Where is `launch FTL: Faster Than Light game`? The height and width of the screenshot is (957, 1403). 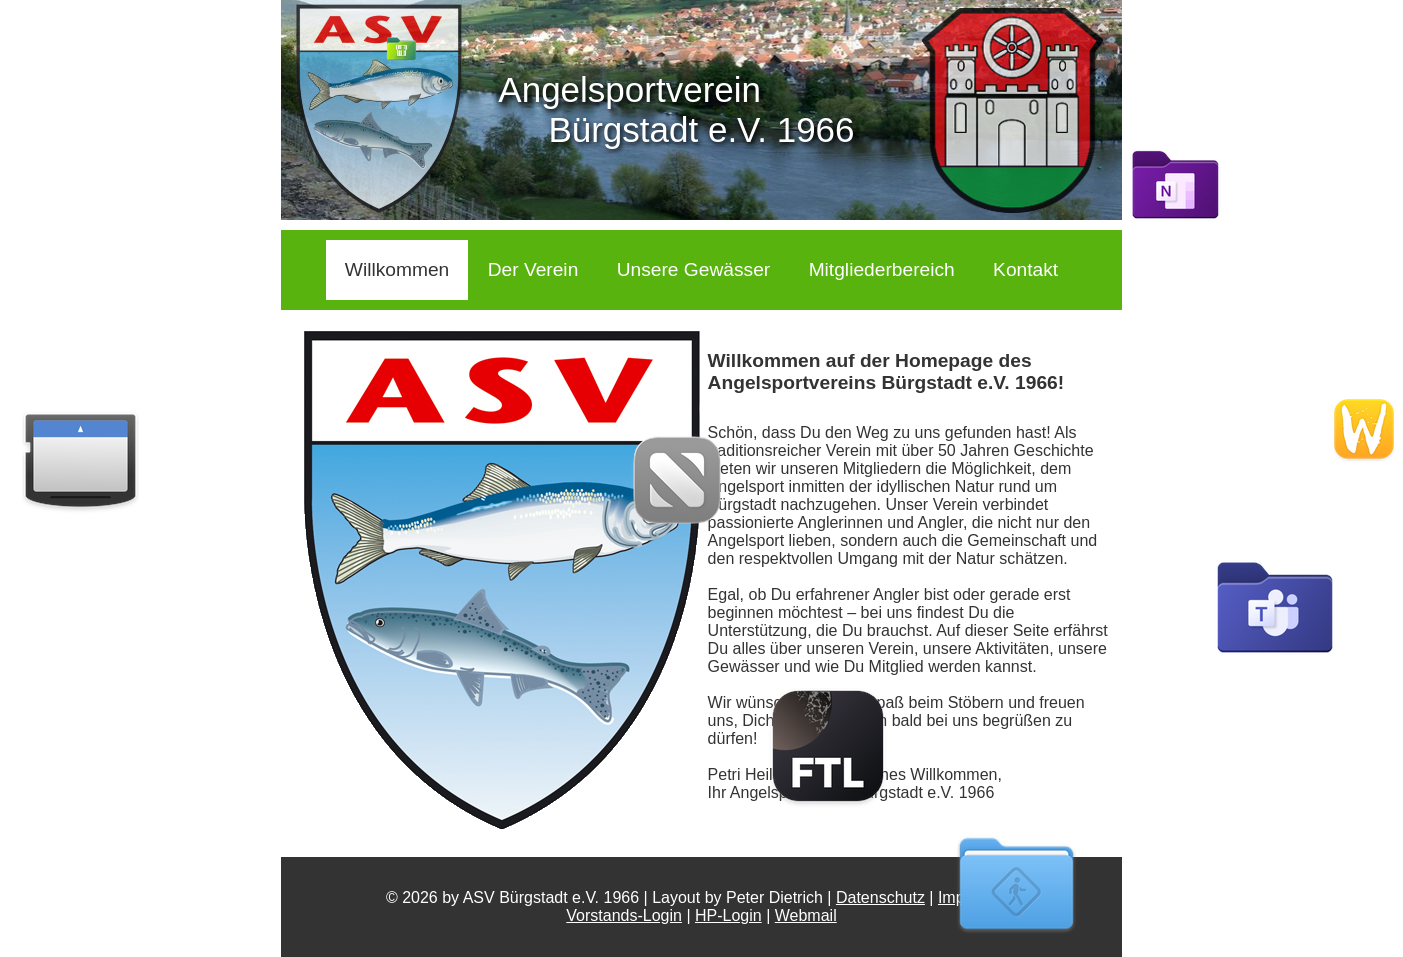
launch FTL: Faster Than Light game is located at coordinates (828, 746).